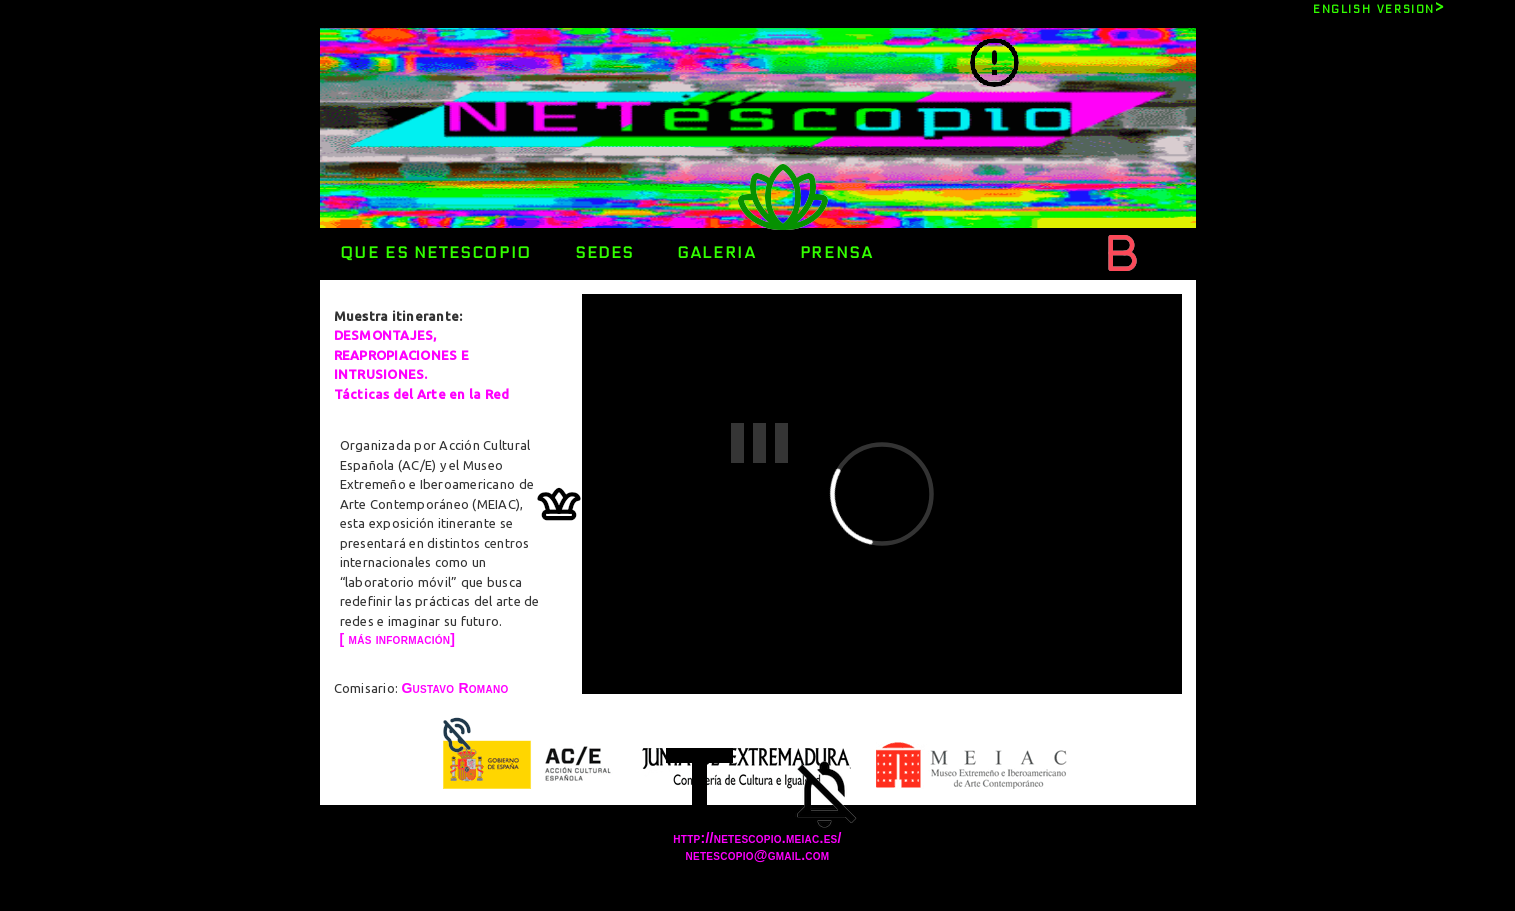 The width and height of the screenshot is (1515, 911). I want to click on select joker or wild card in a card game, so click(559, 503).